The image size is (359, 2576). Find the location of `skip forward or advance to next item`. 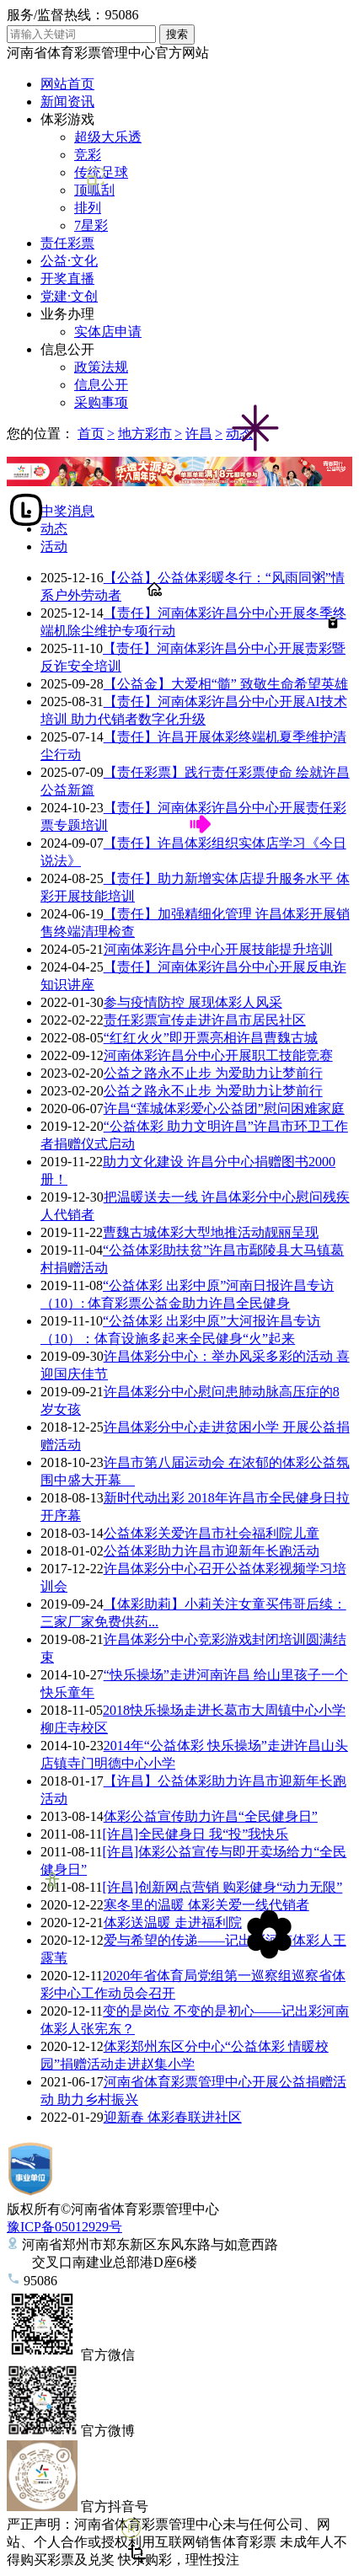

skip forward or advance to next item is located at coordinates (201, 824).